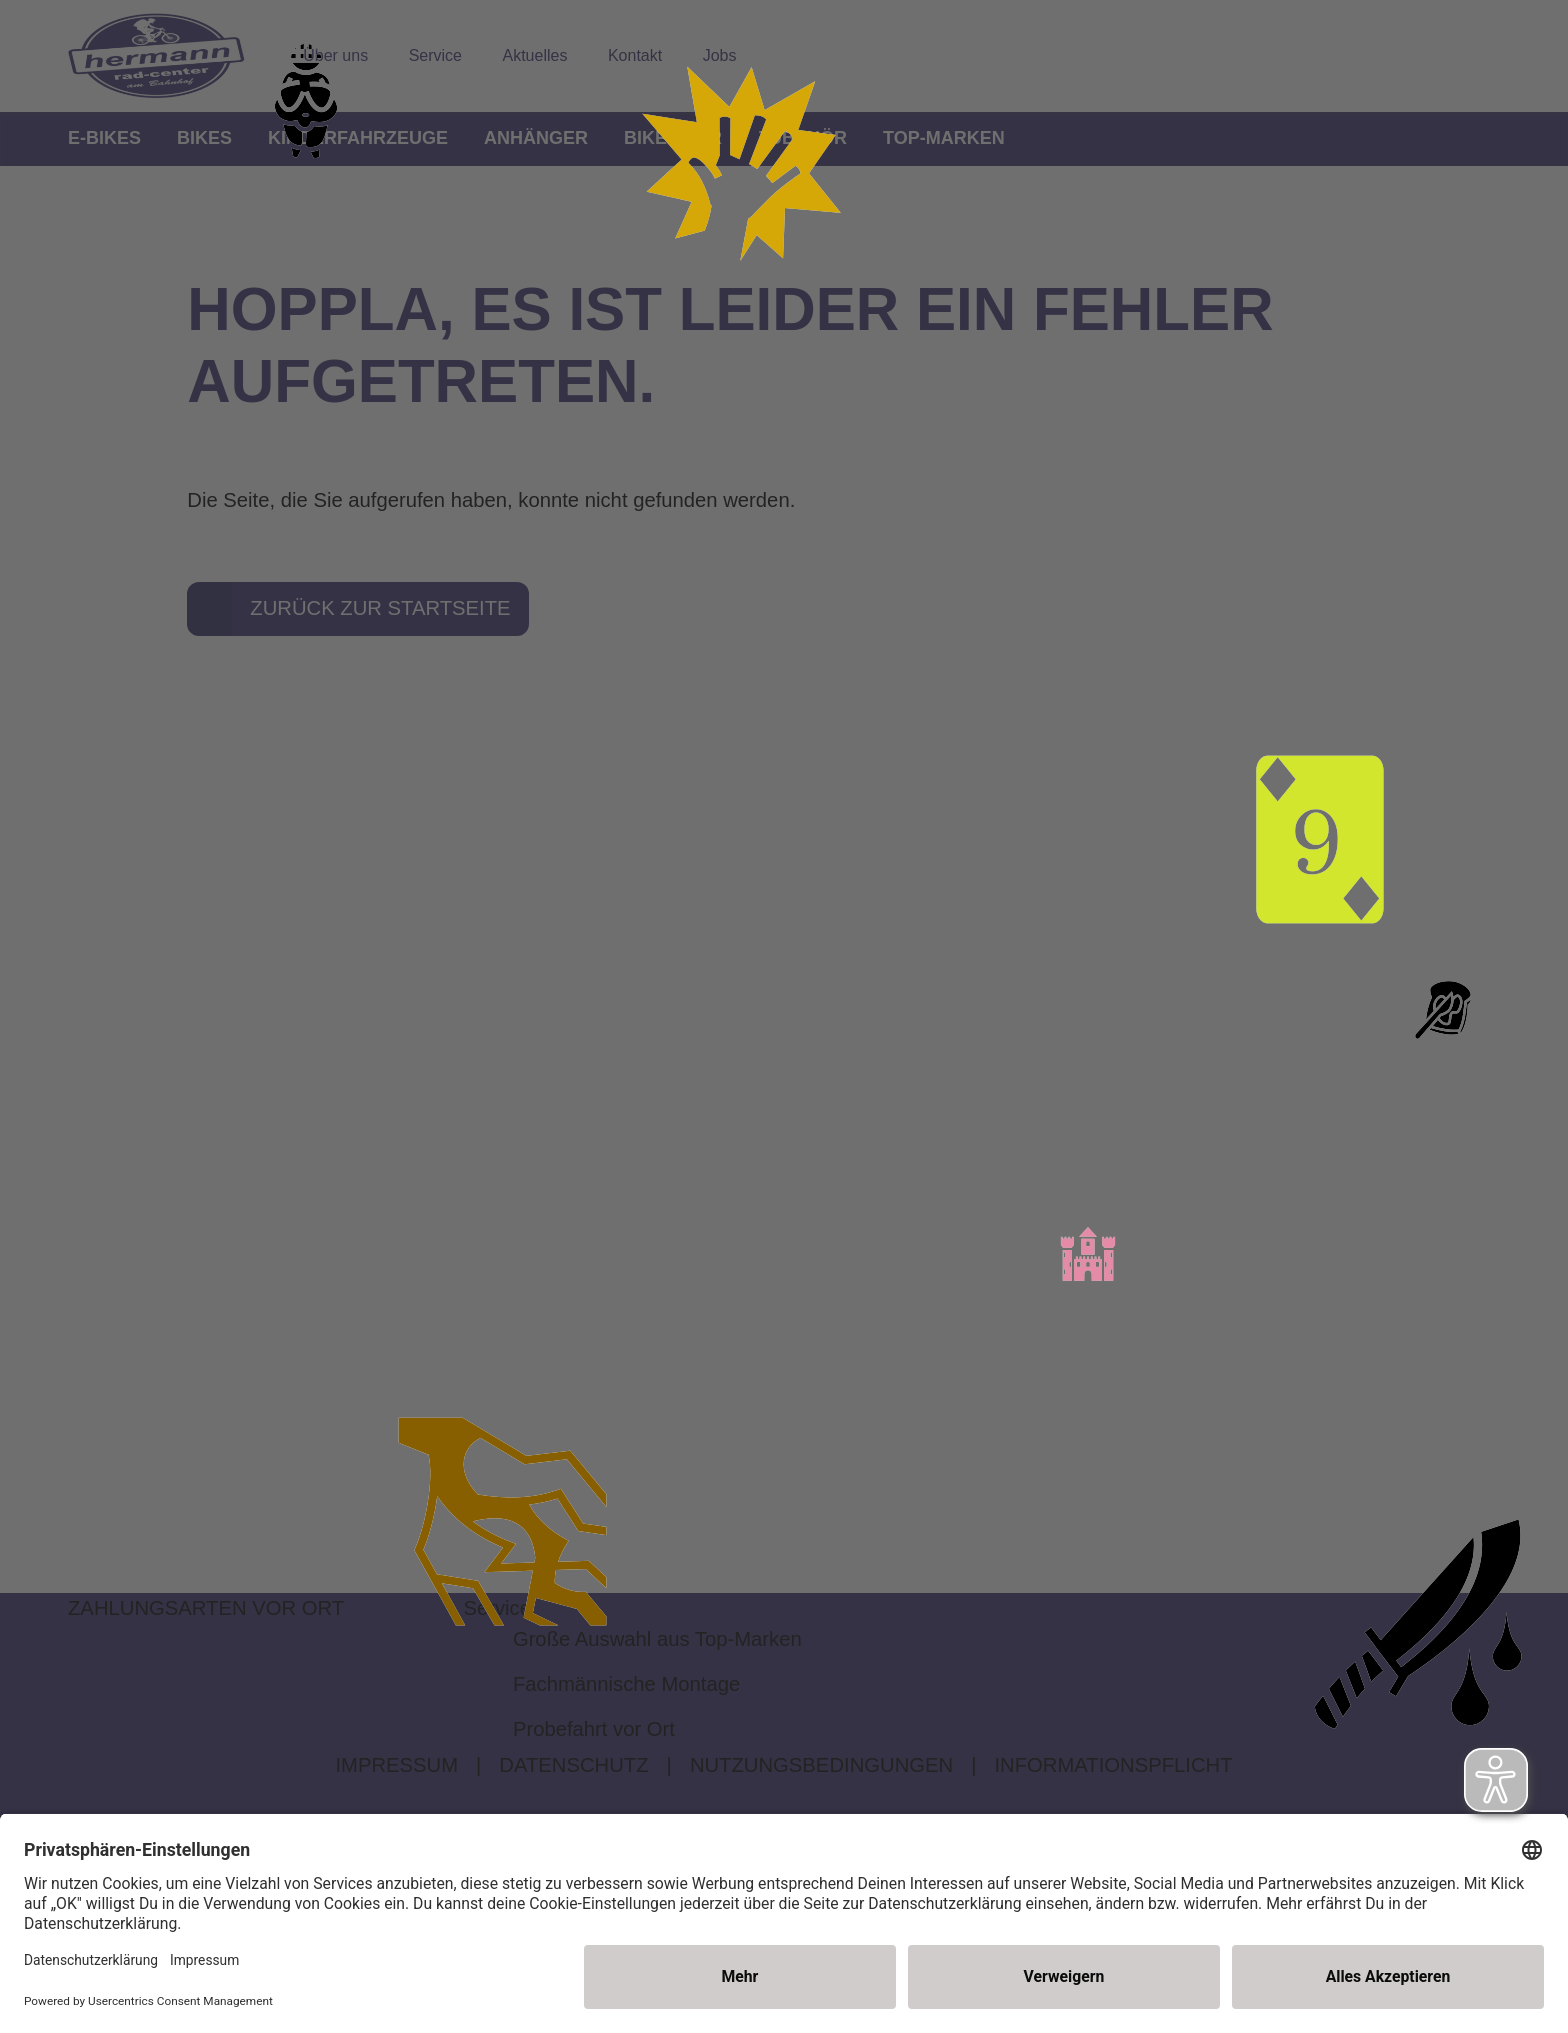  I want to click on view artifact or historical item details, so click(306, 101).